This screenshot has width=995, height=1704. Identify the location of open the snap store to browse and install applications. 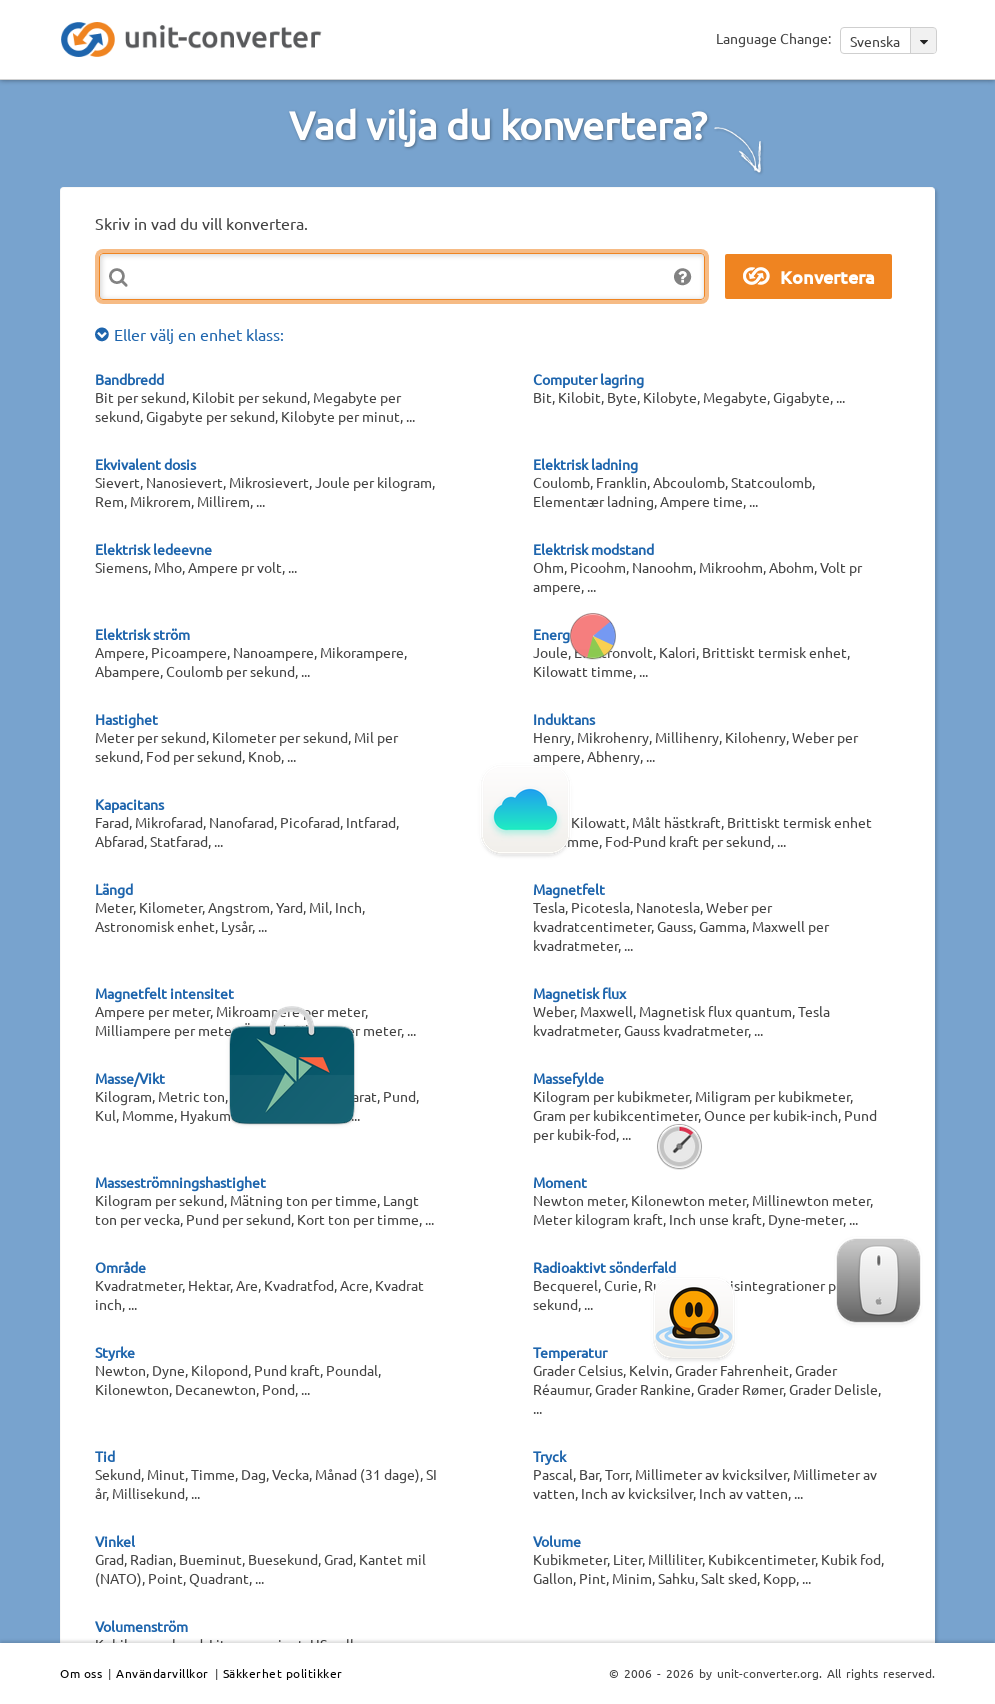
(292, 1075).